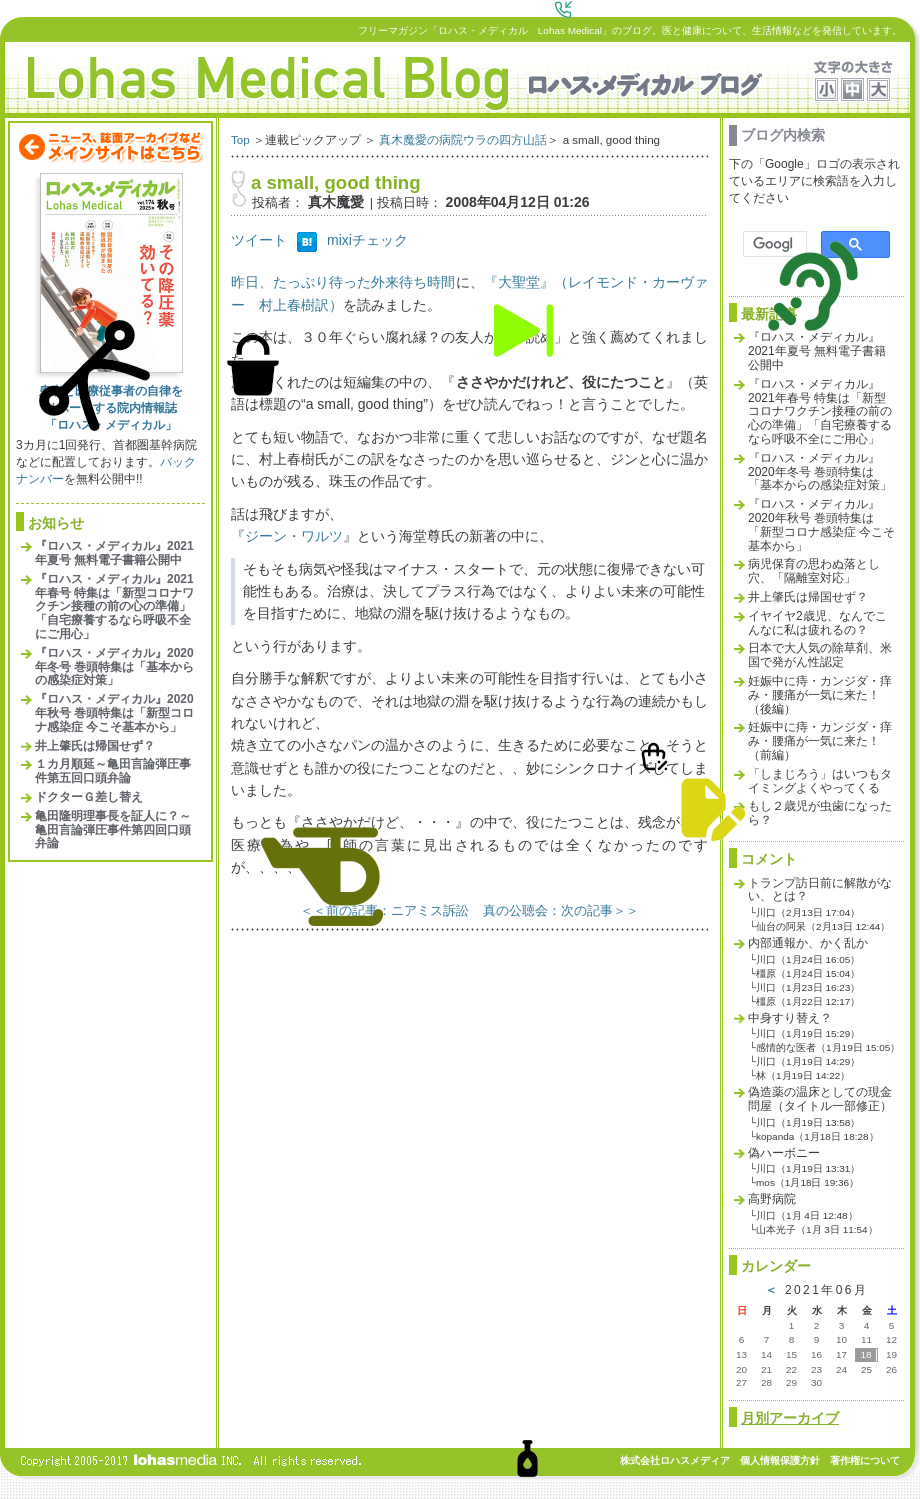 The width and height of the screenshot is (920, 1499). I want to click on edit this document, so click(711, 808).